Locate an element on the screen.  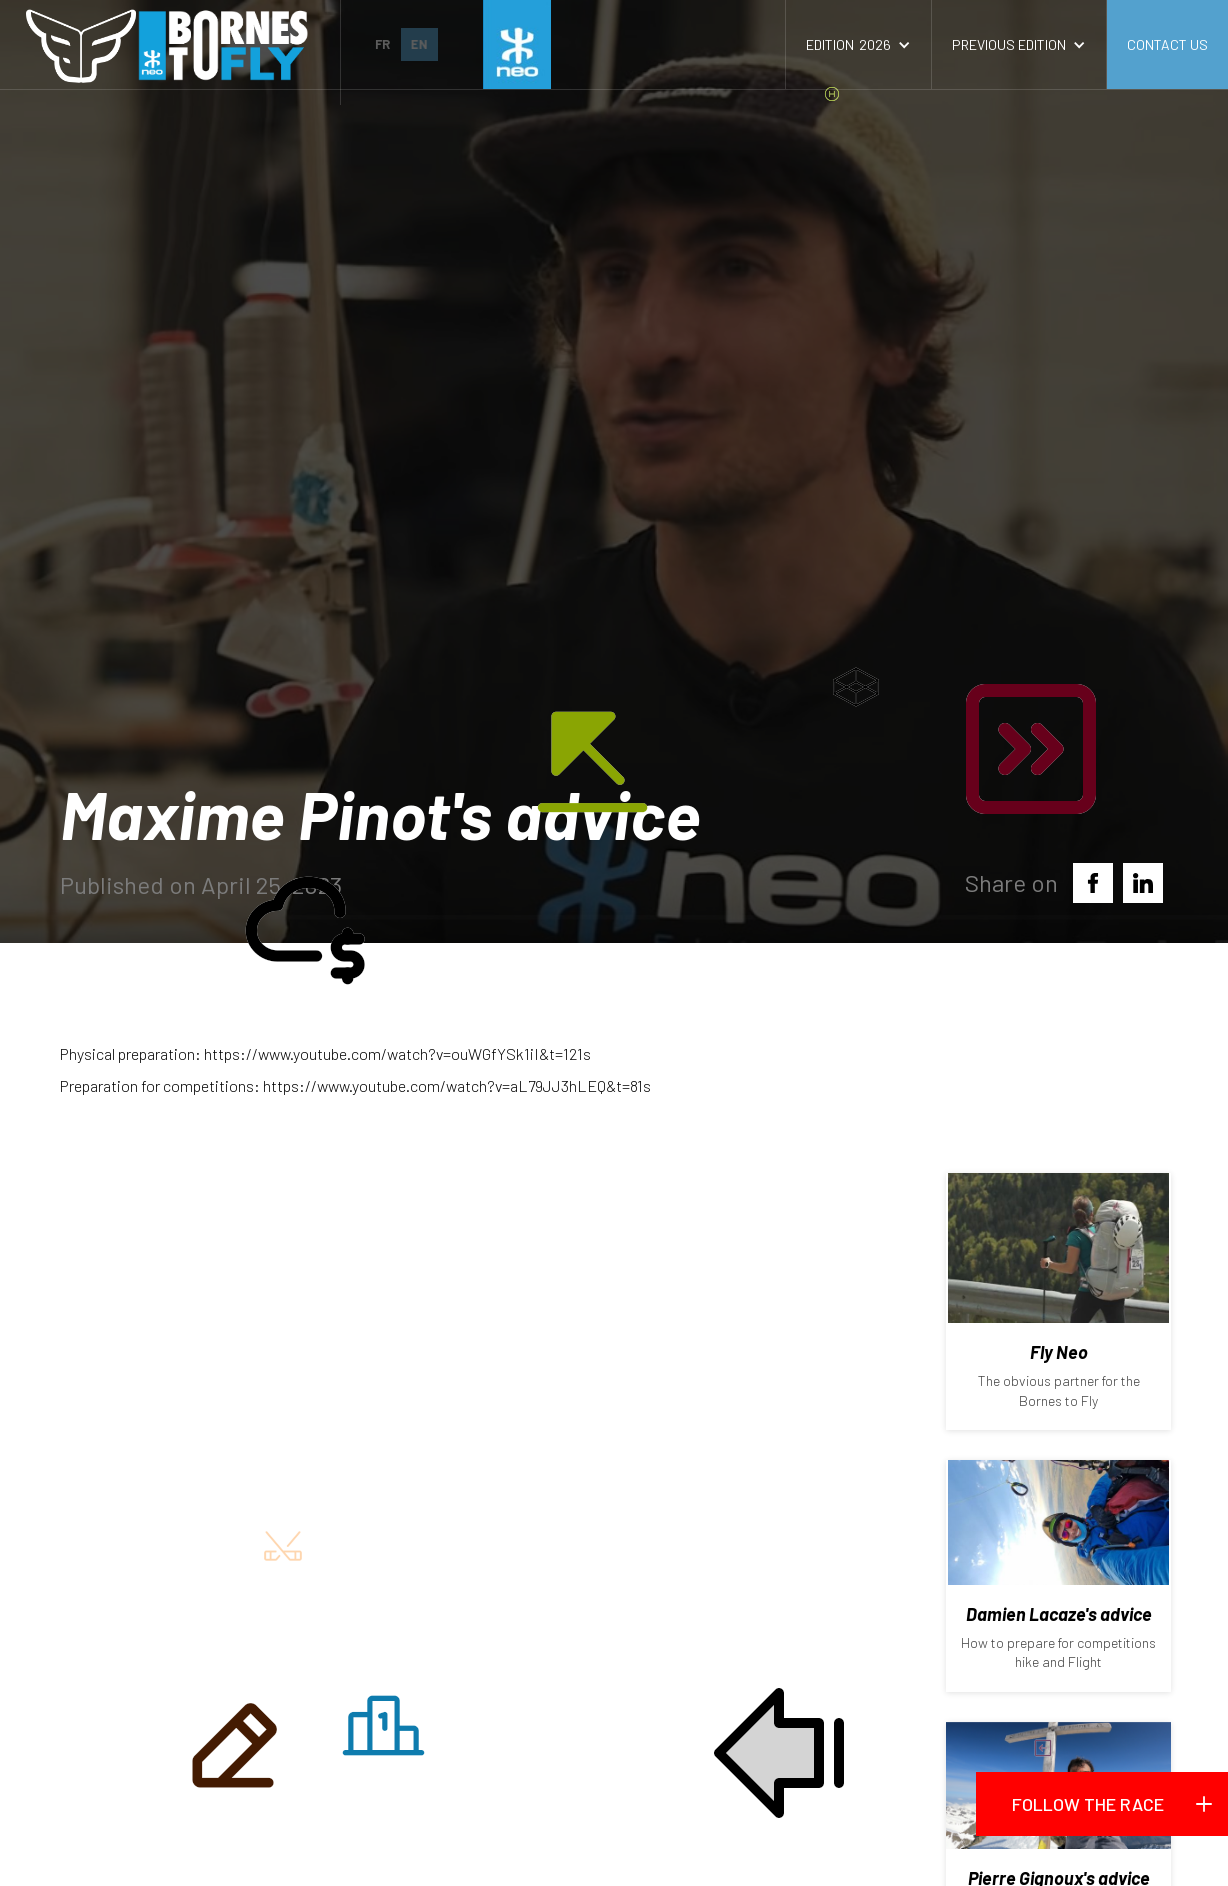
navigate to items starting with the letter H is located at coordinates (832, 94).